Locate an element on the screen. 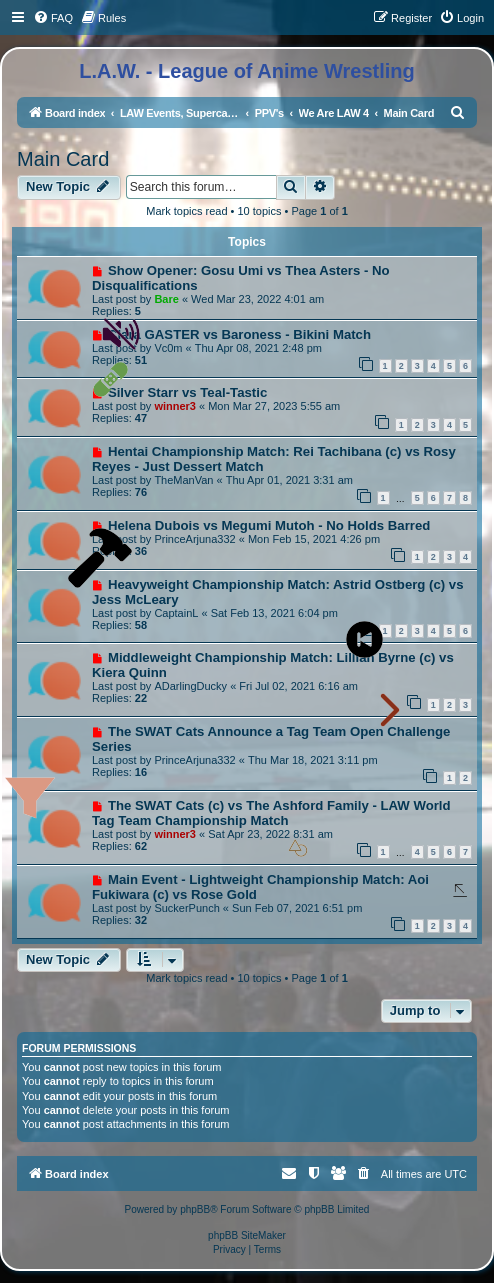  filter or sort content is located at coordinates (30, 798).